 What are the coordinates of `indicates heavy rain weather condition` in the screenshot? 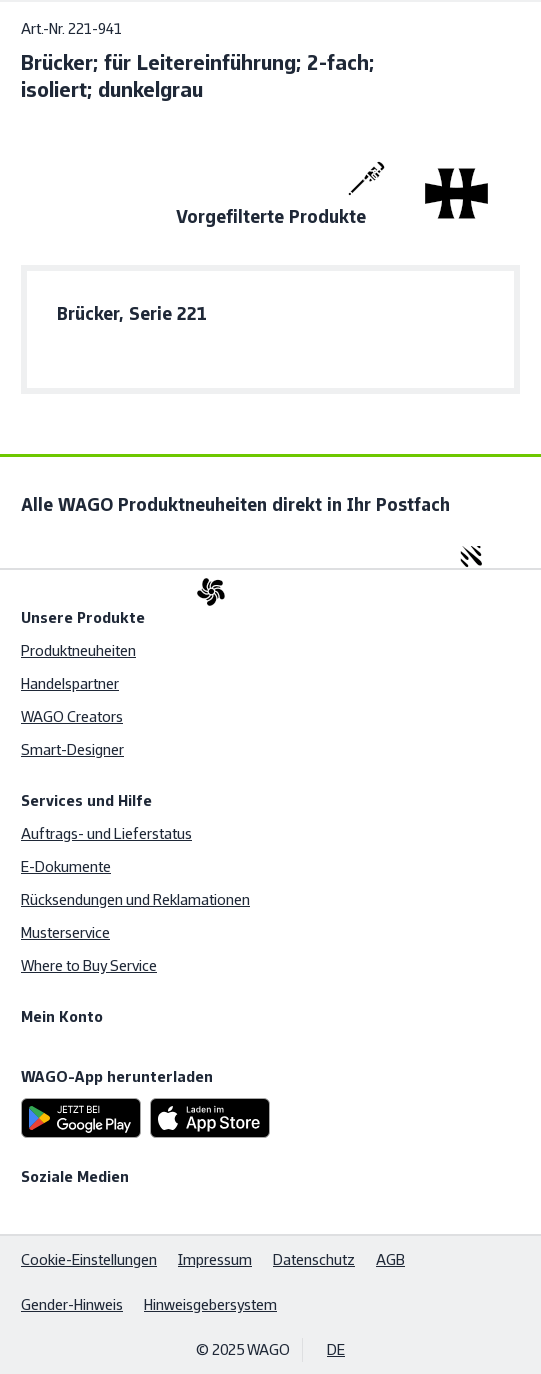 It's located at (471, 556).